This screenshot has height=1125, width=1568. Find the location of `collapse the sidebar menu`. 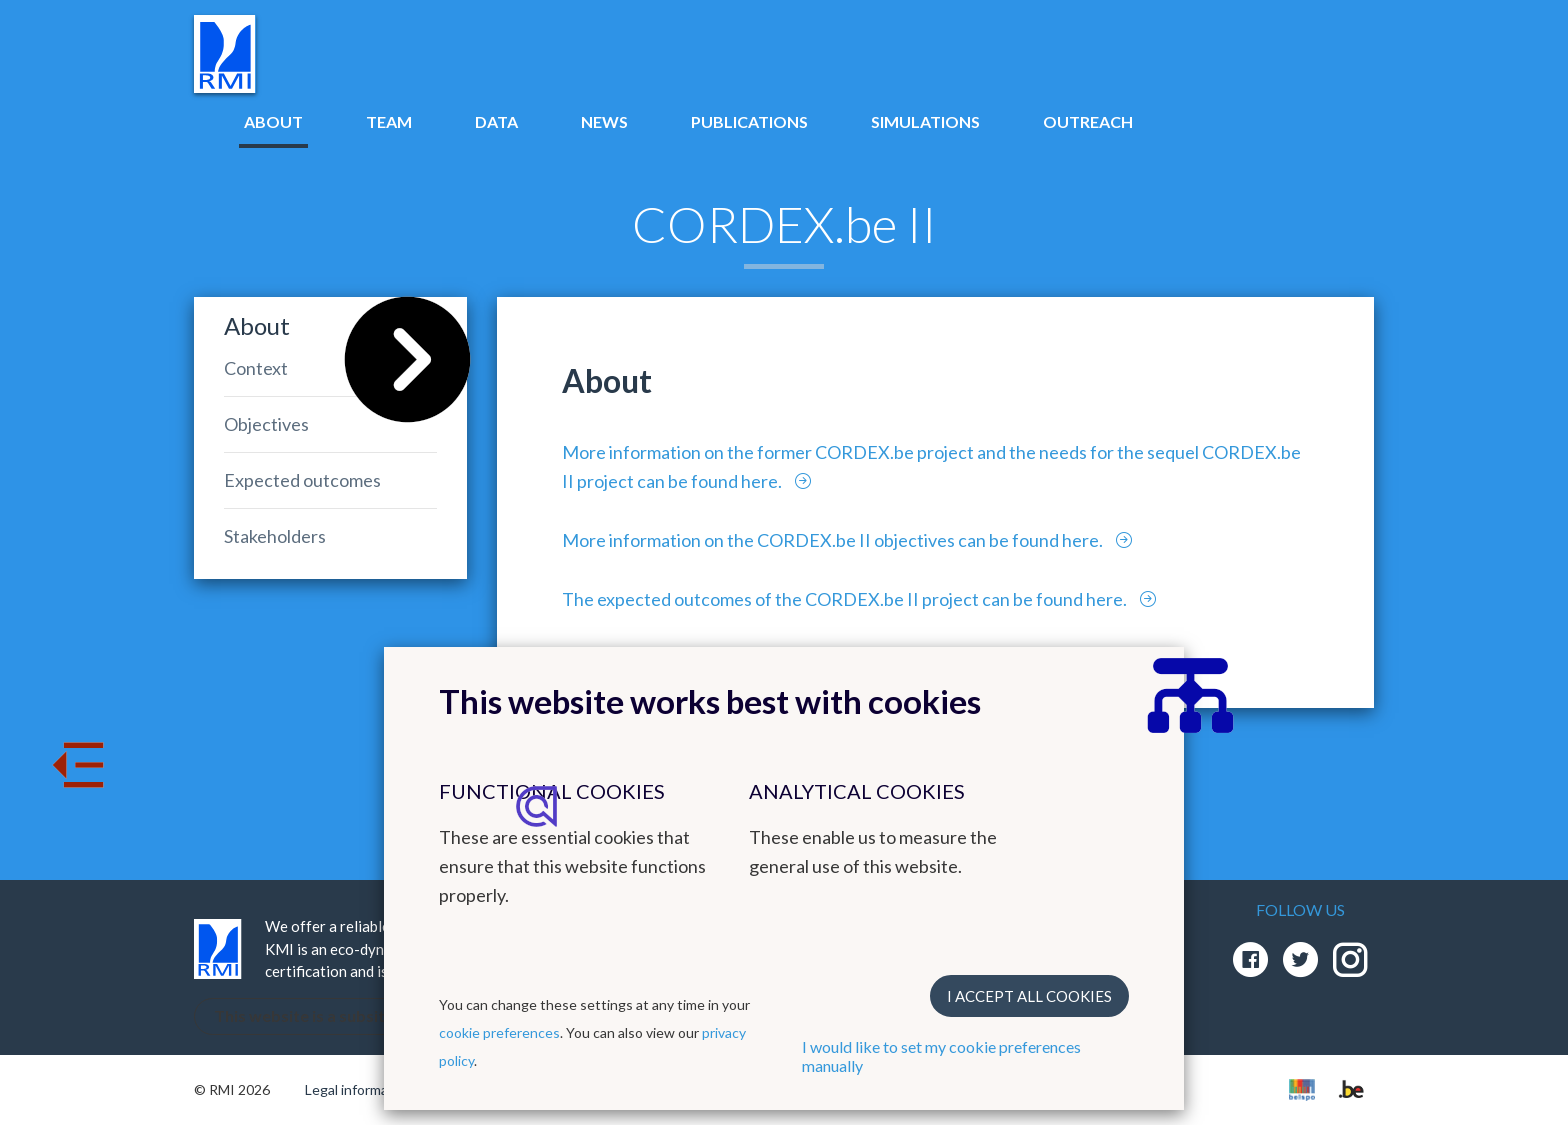

collapse the sidebar menu is located at coordinates (78, 765).